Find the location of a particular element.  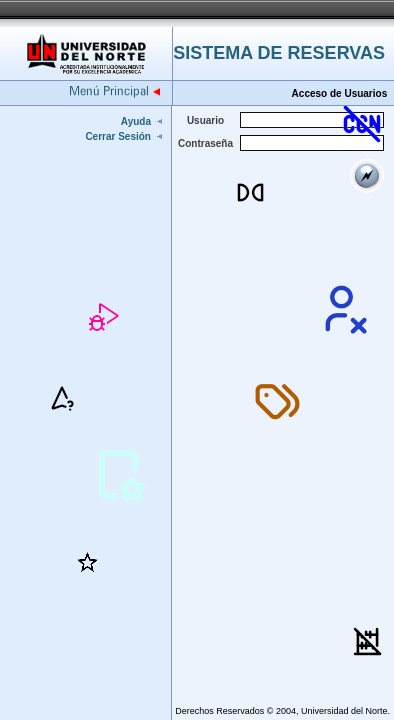

mark tablet as favorite device is located at coordinates (118, 474).